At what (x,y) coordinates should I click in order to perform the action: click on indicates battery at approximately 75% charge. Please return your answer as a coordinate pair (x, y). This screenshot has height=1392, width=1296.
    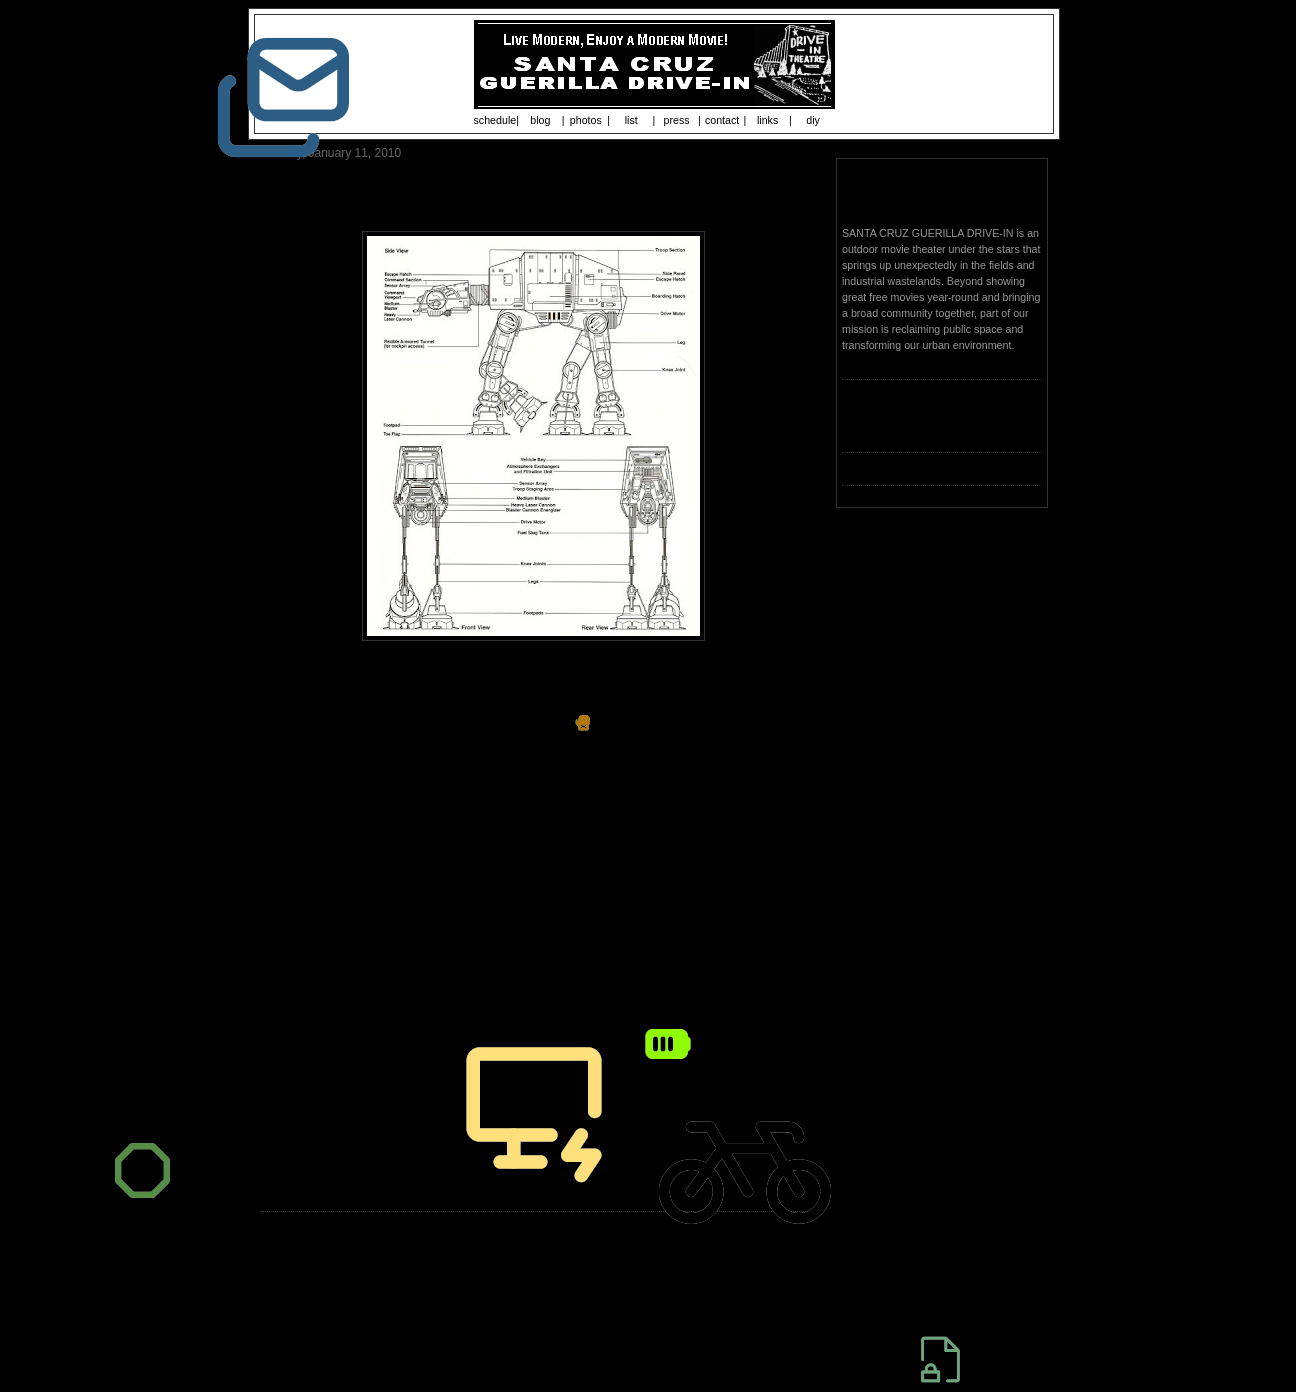
    Looking at the image, I should click on (668, 1044).